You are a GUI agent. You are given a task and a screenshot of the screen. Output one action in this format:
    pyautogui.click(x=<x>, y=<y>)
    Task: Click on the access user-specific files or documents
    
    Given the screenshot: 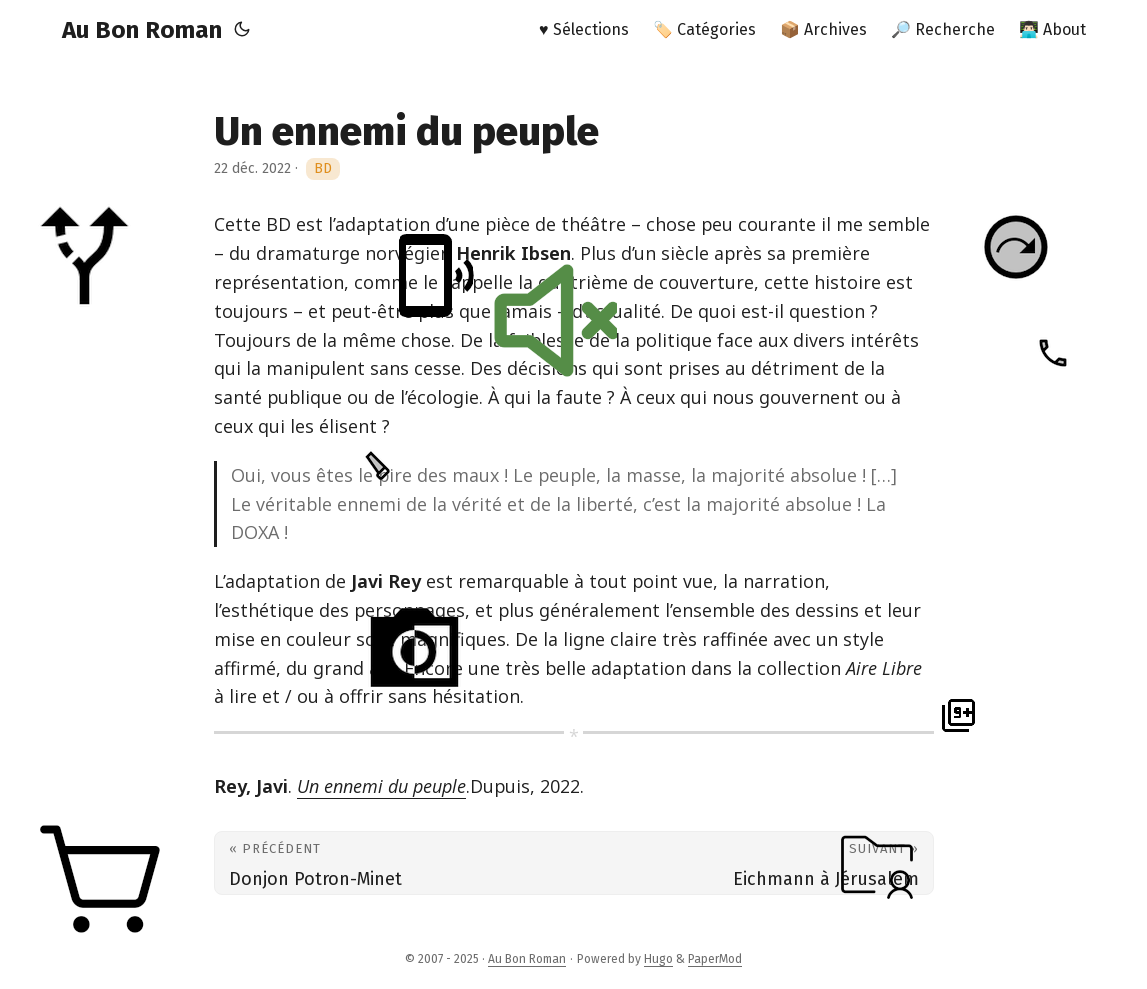 What is the action you would take?
    pyautogui.click(x=877, y=863)
    